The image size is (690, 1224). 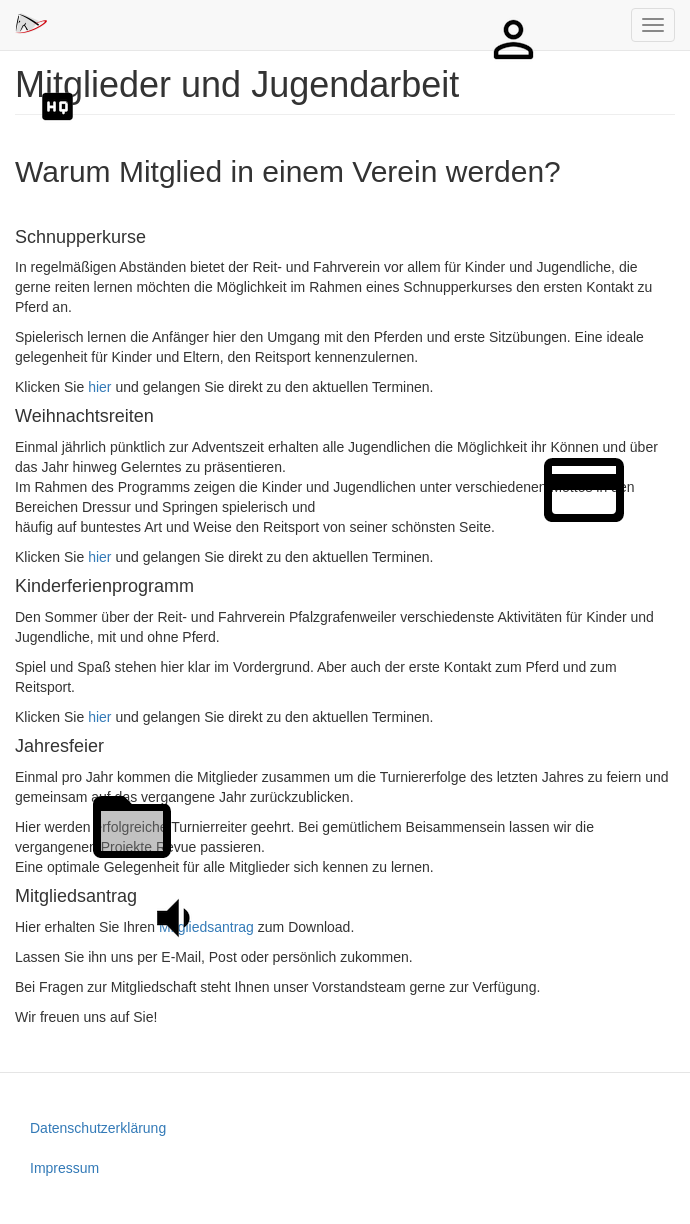 What do you see at coordinates (584, 490) in the screenshot?
I see `access payment methods` at bounding box center [584, 490].